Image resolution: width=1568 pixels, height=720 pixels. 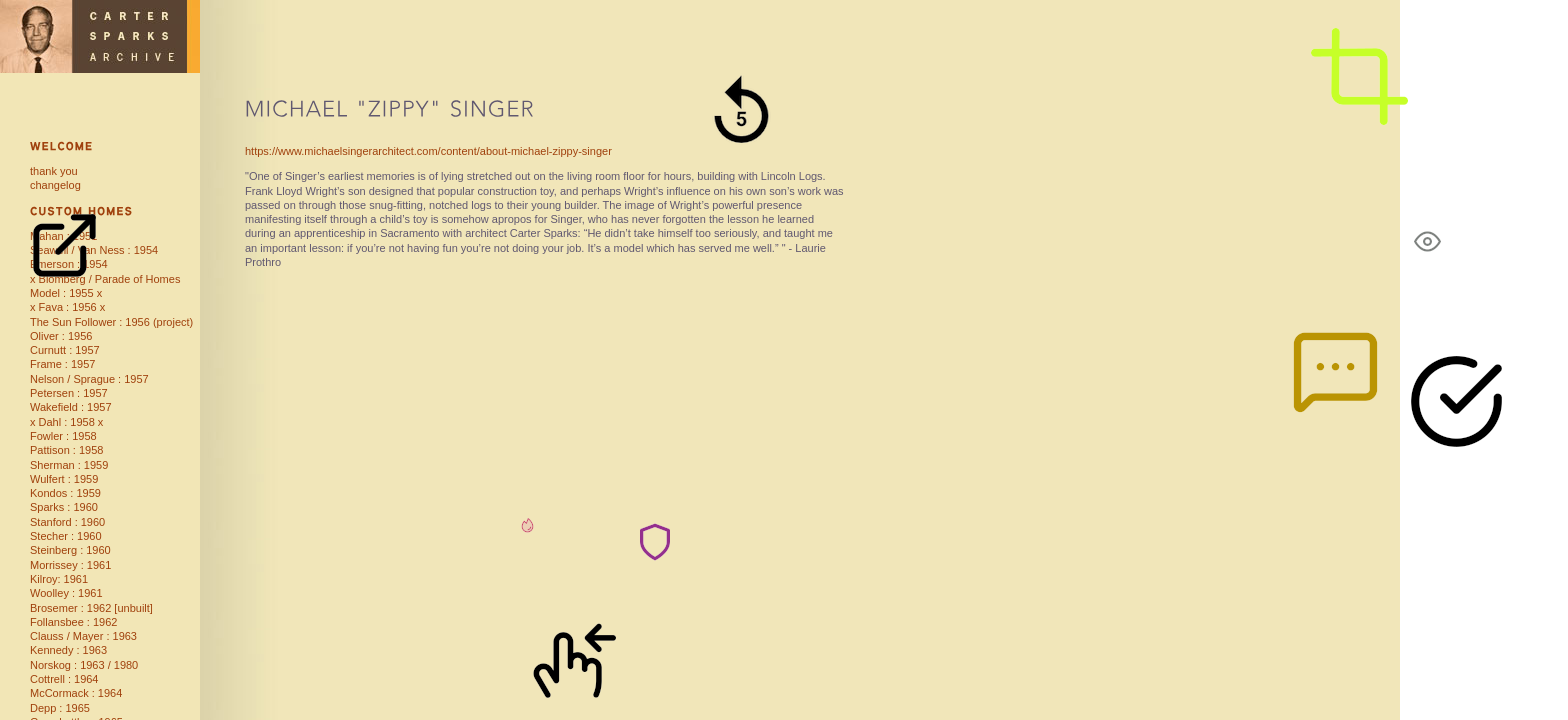 I want to click on access security settings, so click(x=655, y=542).